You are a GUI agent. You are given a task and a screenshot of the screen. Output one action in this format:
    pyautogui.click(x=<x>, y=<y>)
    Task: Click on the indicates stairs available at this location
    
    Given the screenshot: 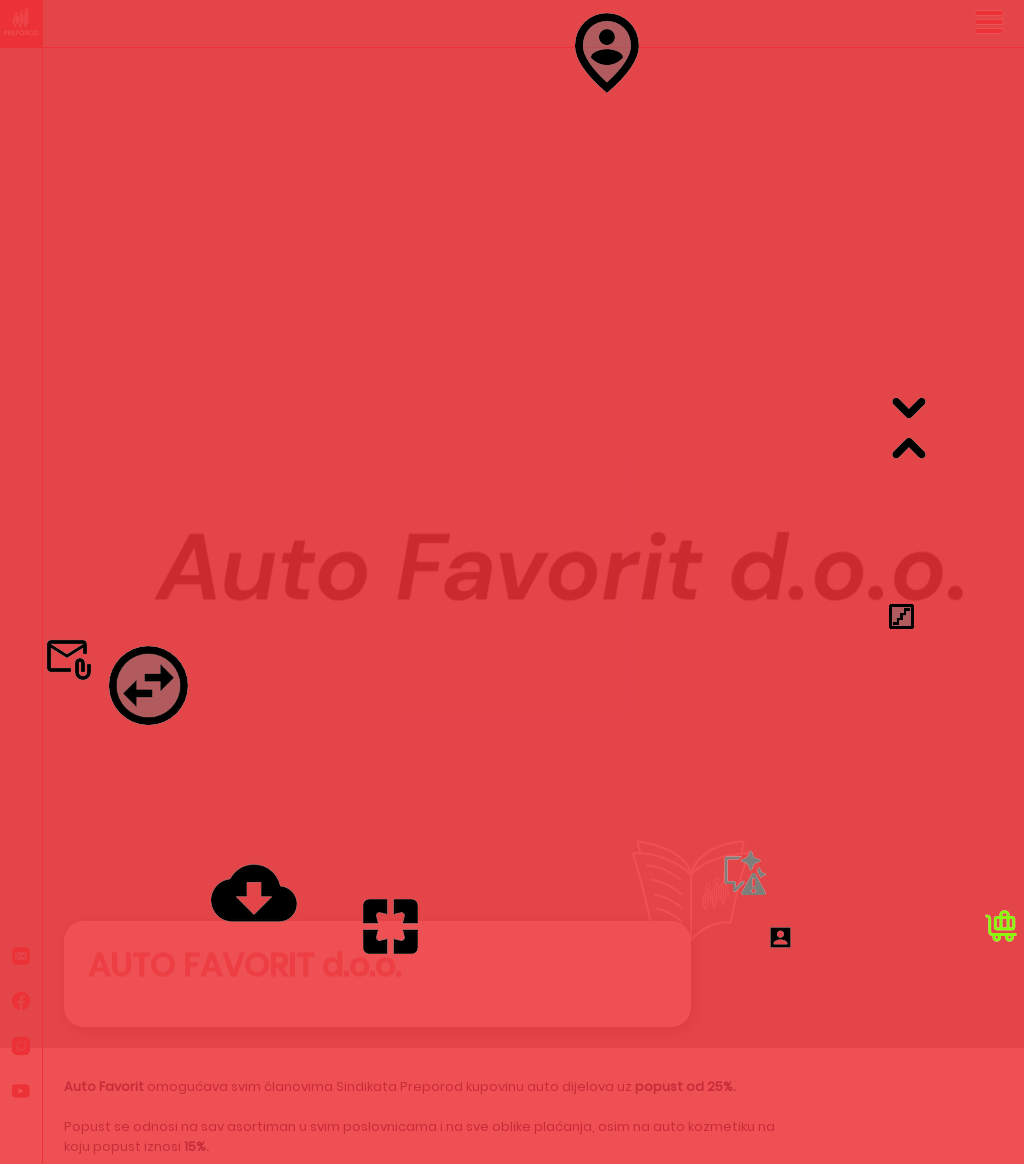 What is the action you would take?
    pyautogui.click(x=901, y=616)
    